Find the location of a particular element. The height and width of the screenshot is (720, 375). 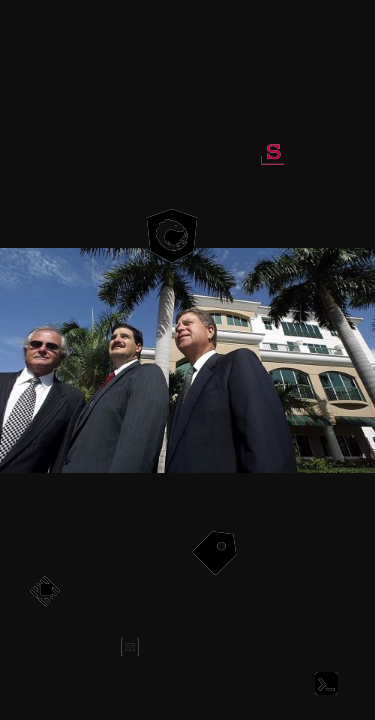

ngrx state management library logo is located at coordinates (172, 236).